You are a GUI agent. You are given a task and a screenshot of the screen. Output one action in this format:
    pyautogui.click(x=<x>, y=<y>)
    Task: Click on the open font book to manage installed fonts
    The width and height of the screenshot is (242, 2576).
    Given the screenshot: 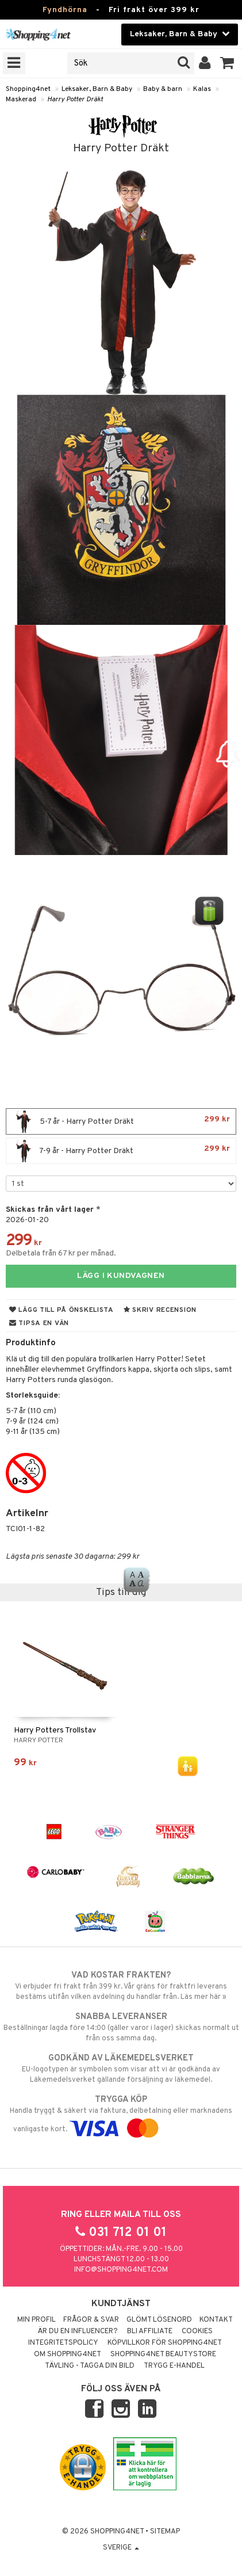 What is the action you would take?
    pyautogui.click(x=136, y=1579)
    